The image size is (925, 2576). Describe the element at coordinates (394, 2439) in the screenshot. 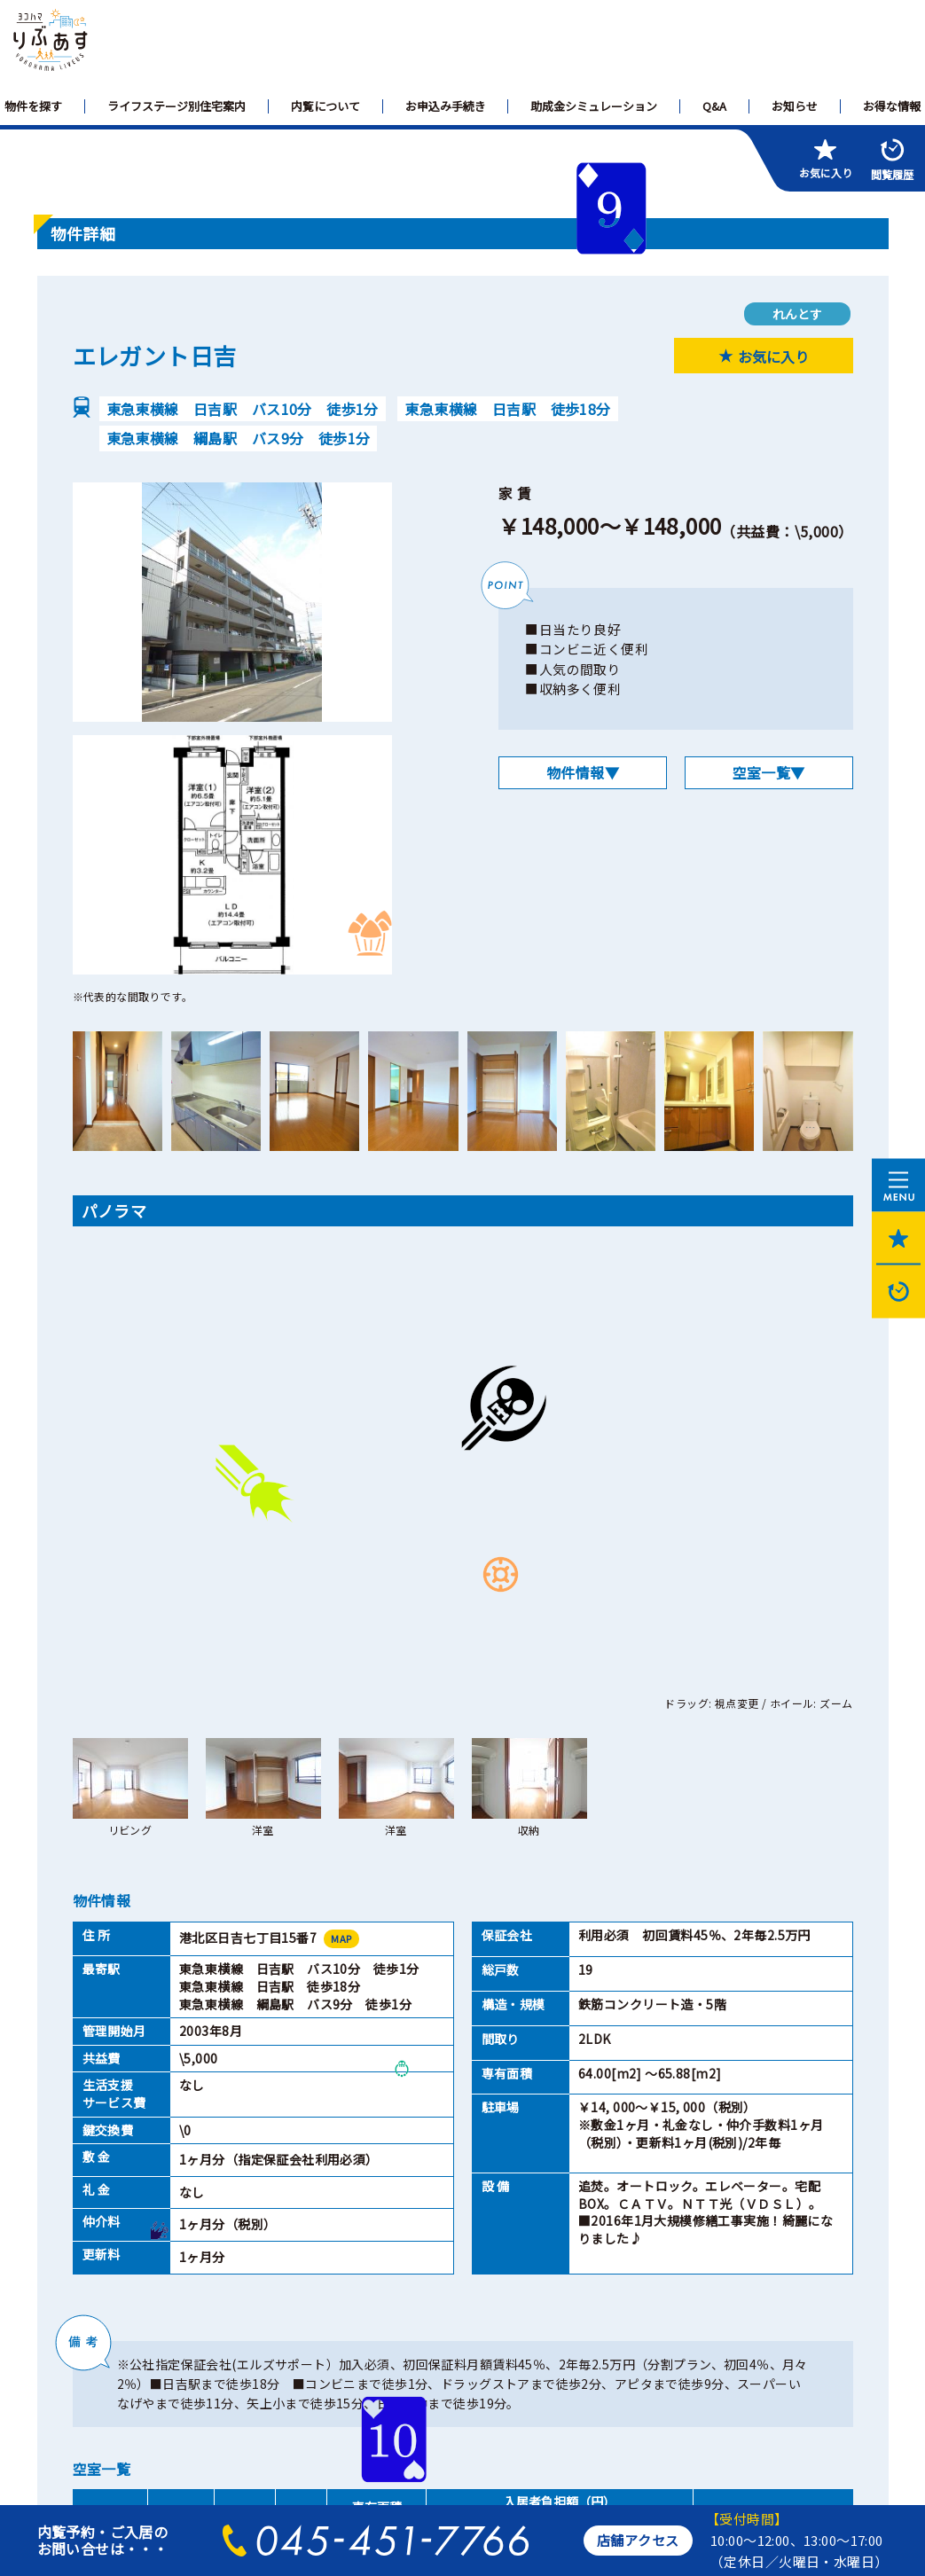

I see `ten of hearts playing card` at that location.